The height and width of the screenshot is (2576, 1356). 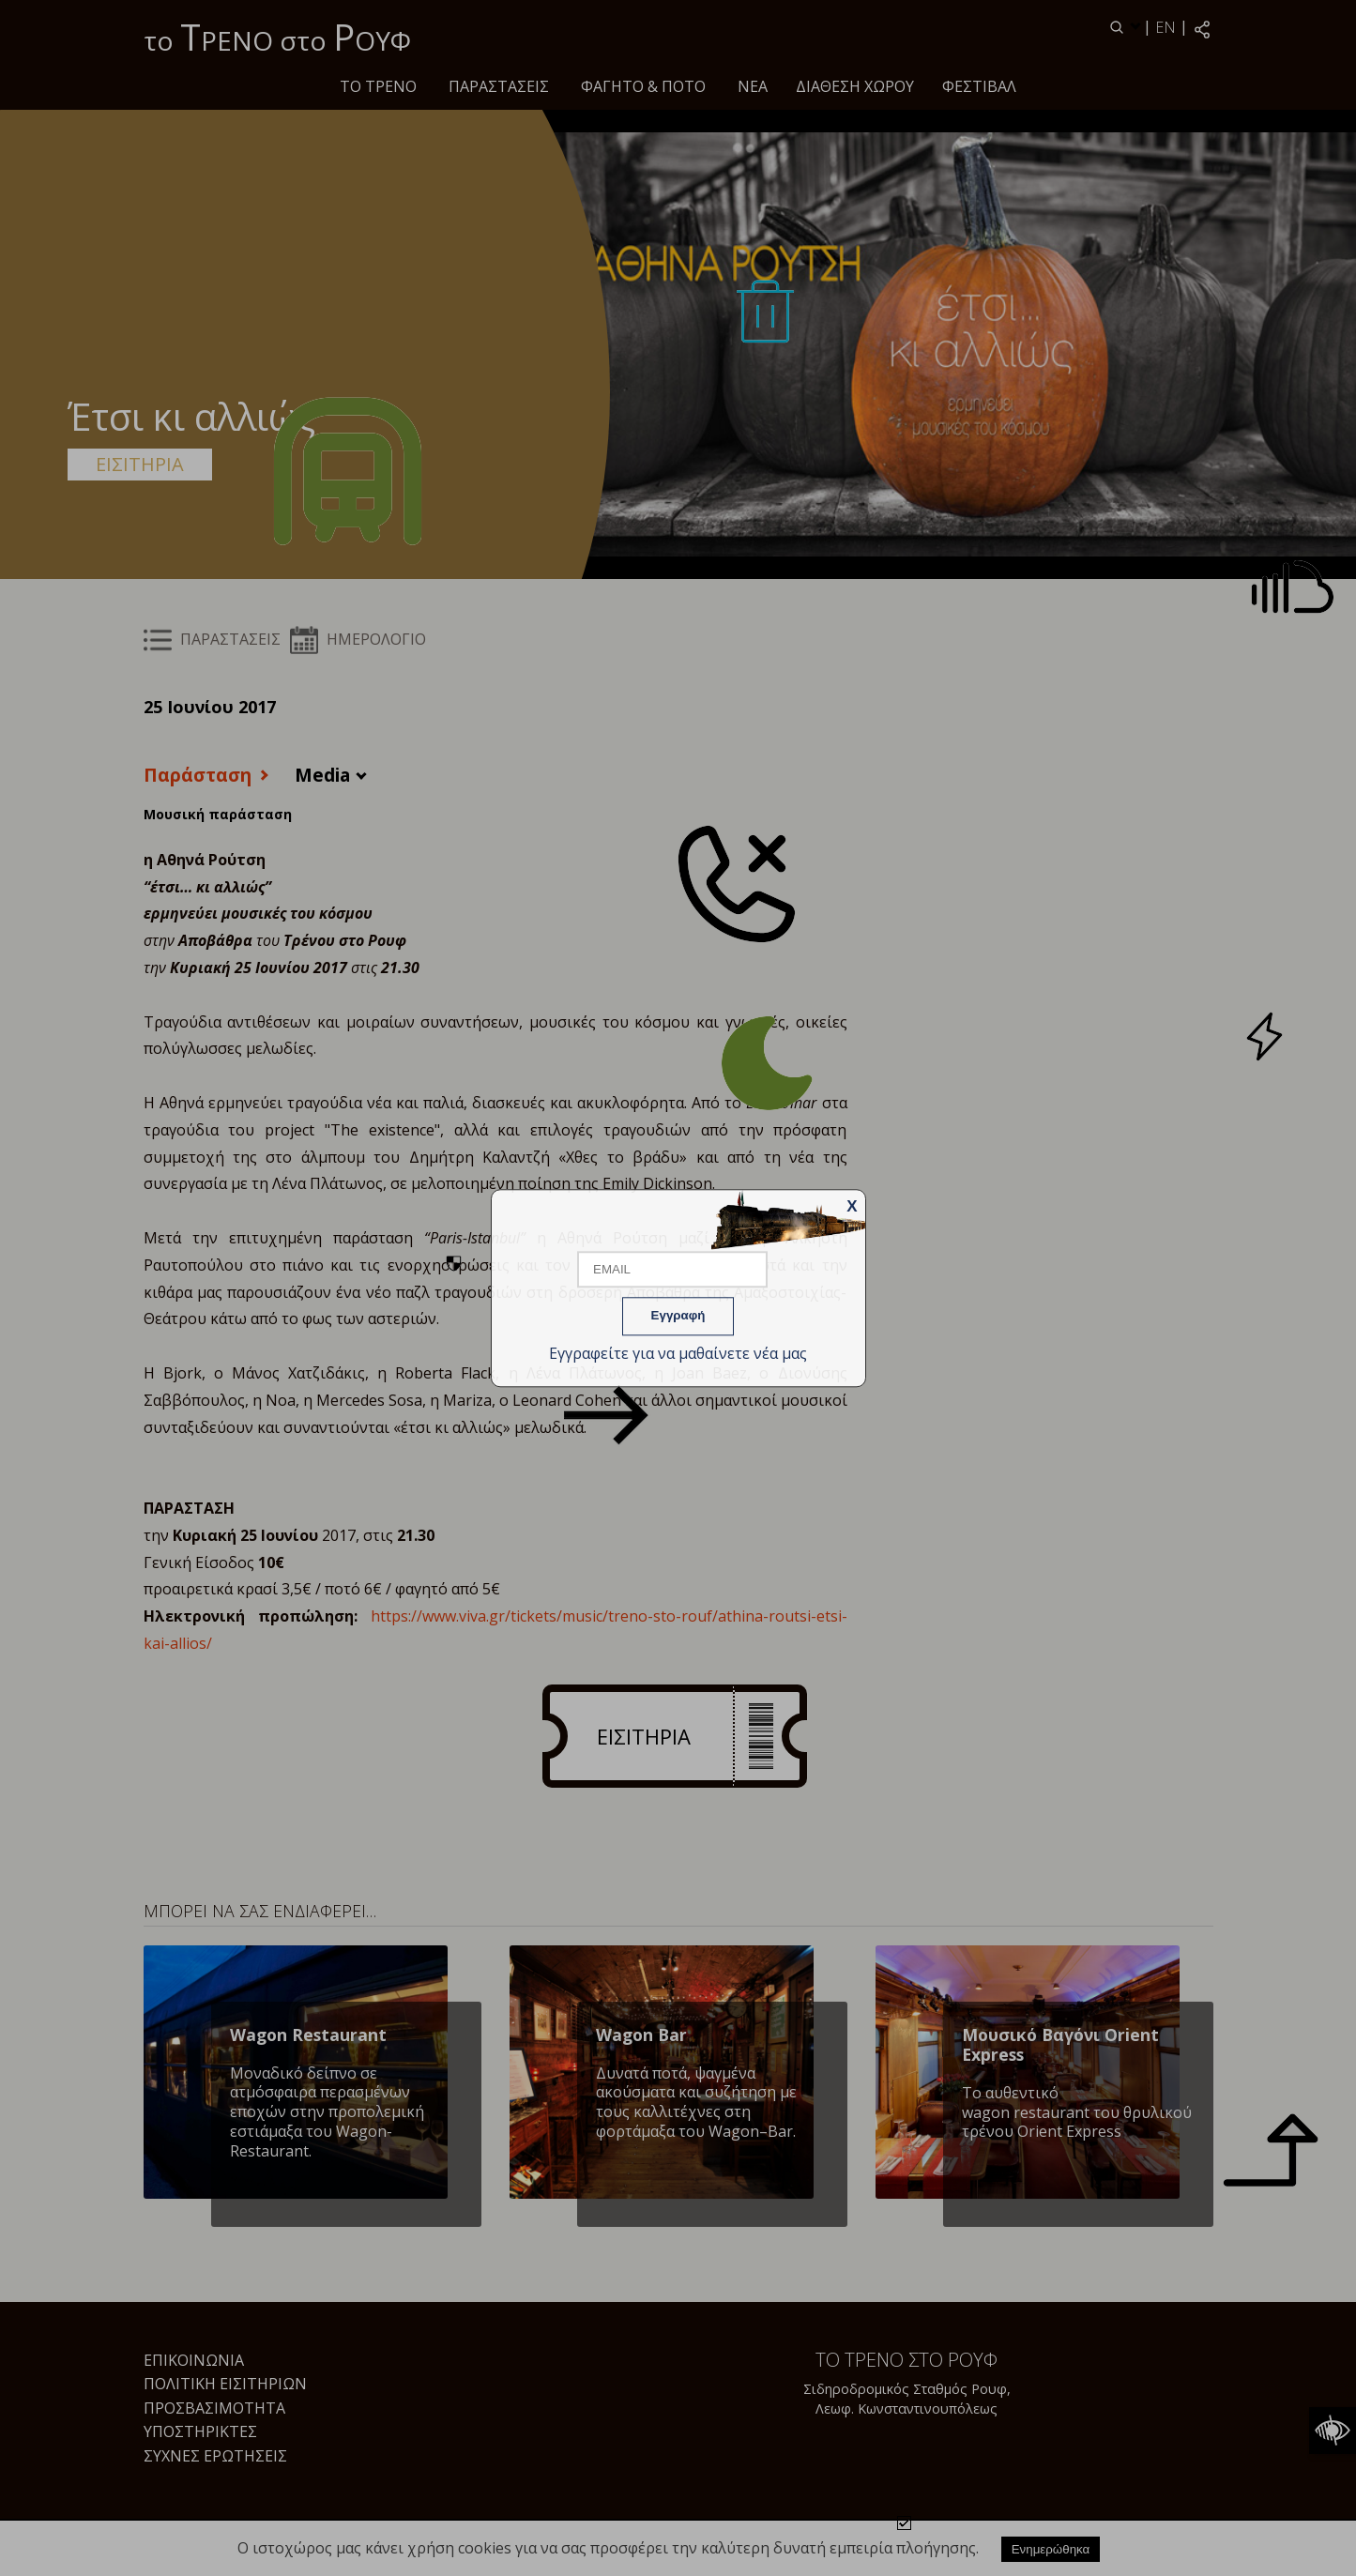 What do you see at coordinates (765, 313) in the screenshot?
I see `delete this item` at bounding box center [765, 313].